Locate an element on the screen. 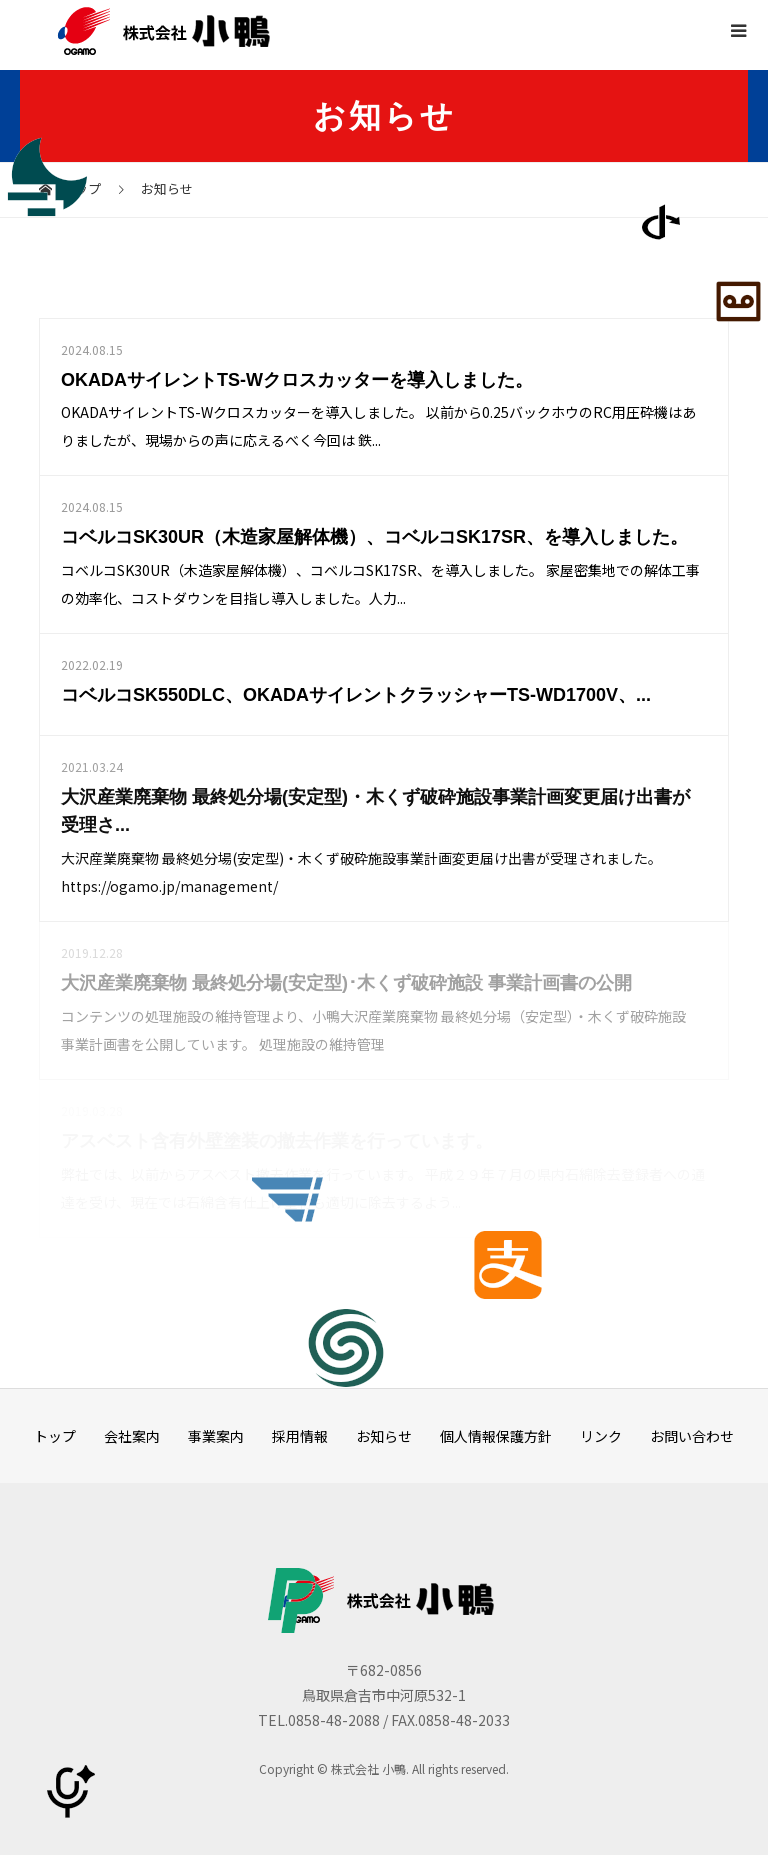  sign in with OpenID authentication is located at coordinates (661, 222).